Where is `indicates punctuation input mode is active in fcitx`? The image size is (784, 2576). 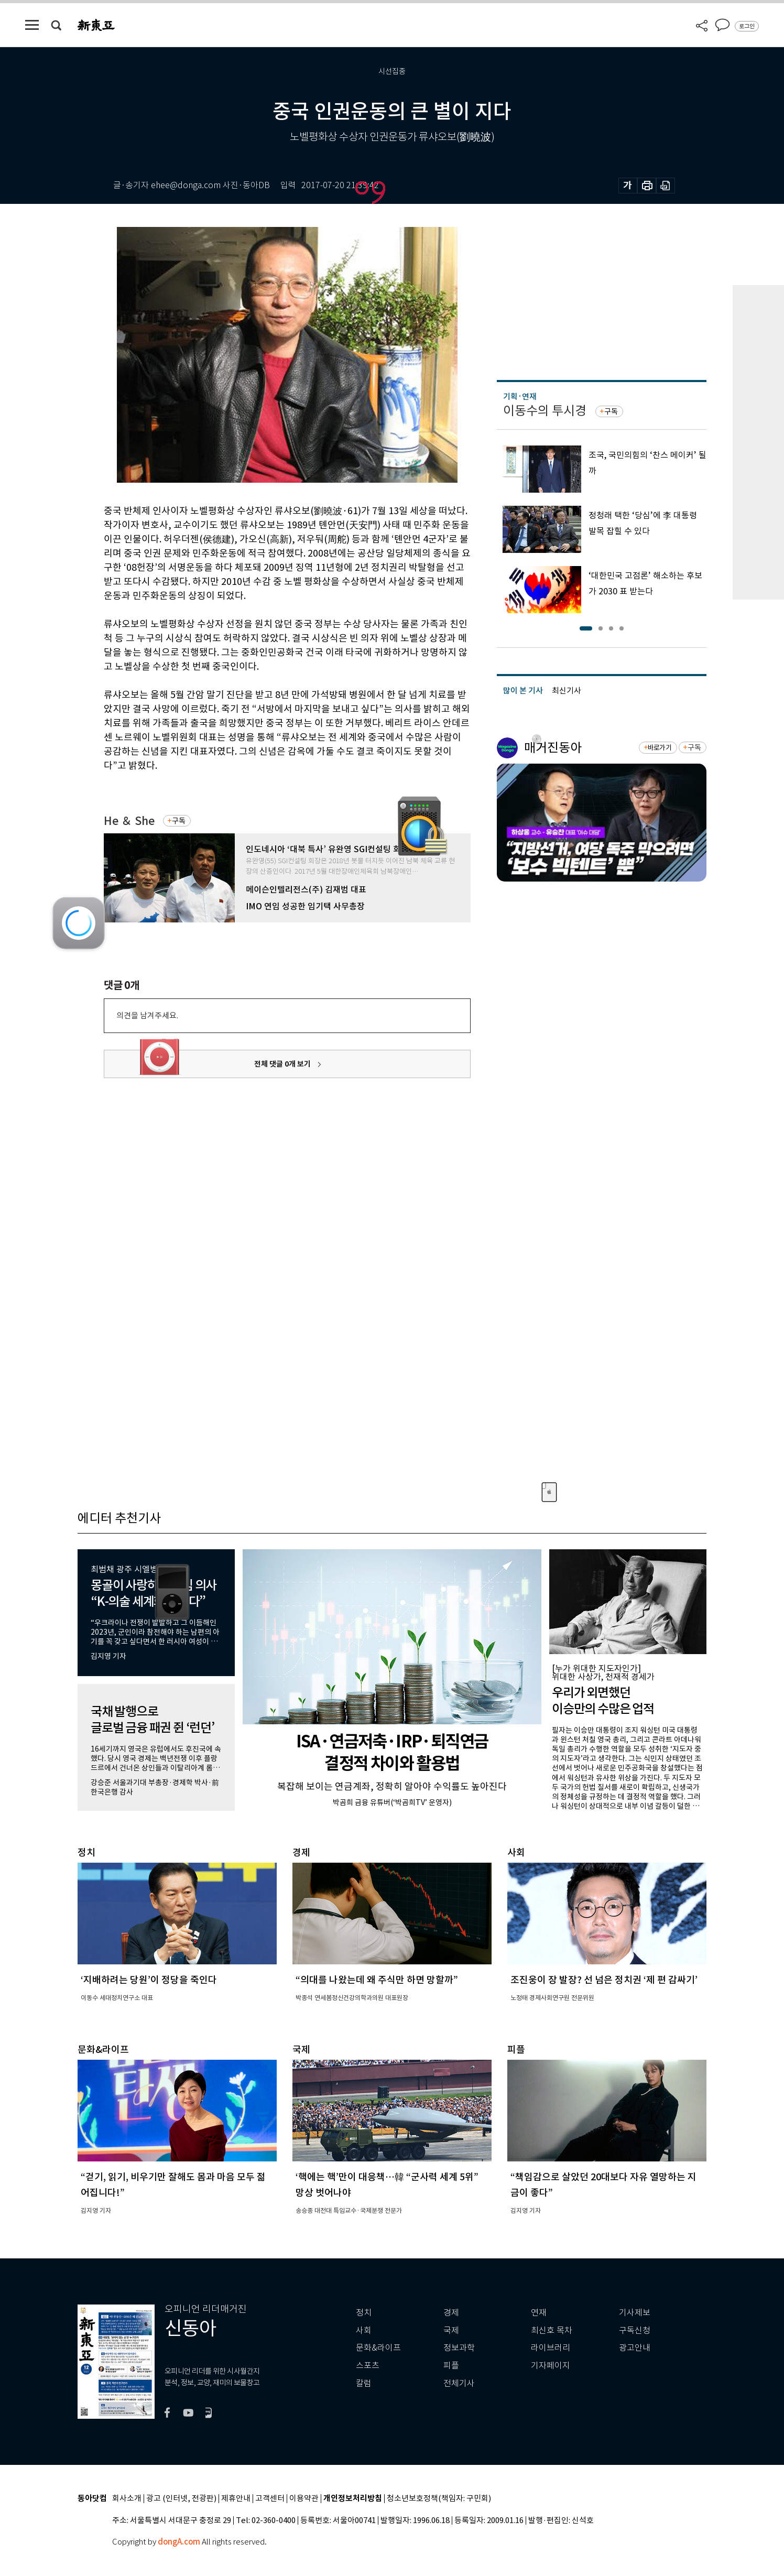 indicates punctuation input mode is active in fcitx is located at coordinates (370, 192).